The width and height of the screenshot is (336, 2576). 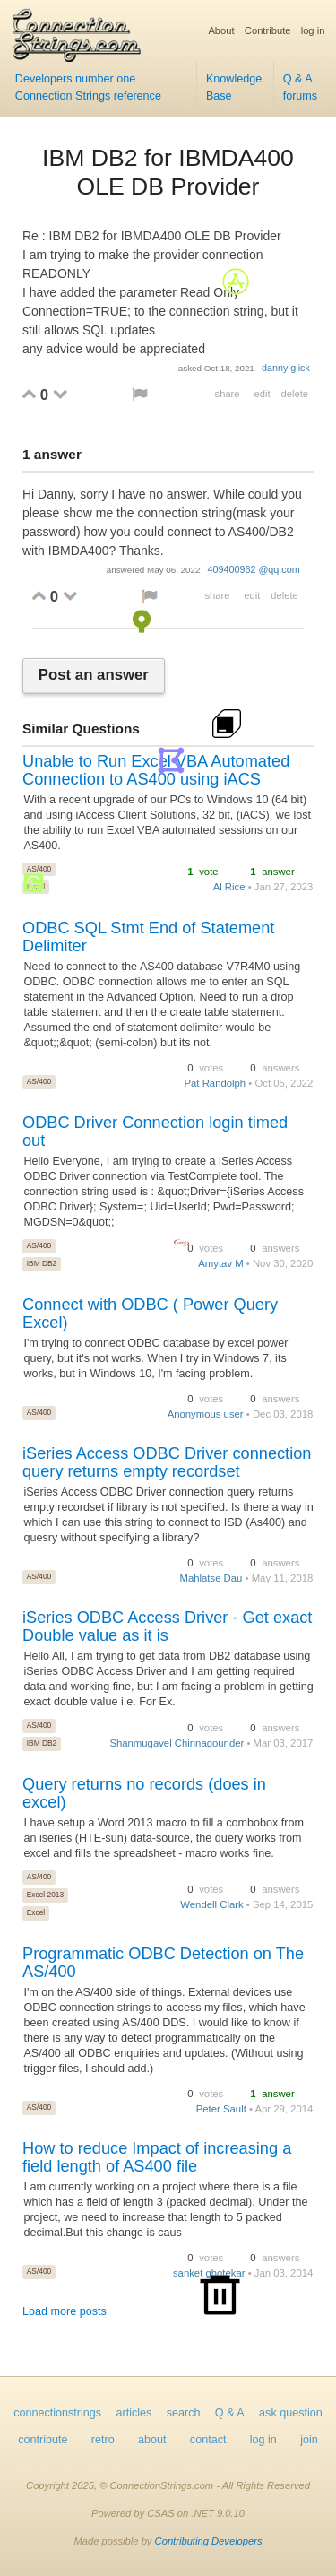 I want to click on open the Apple App Store, so click(x=236, y=282).